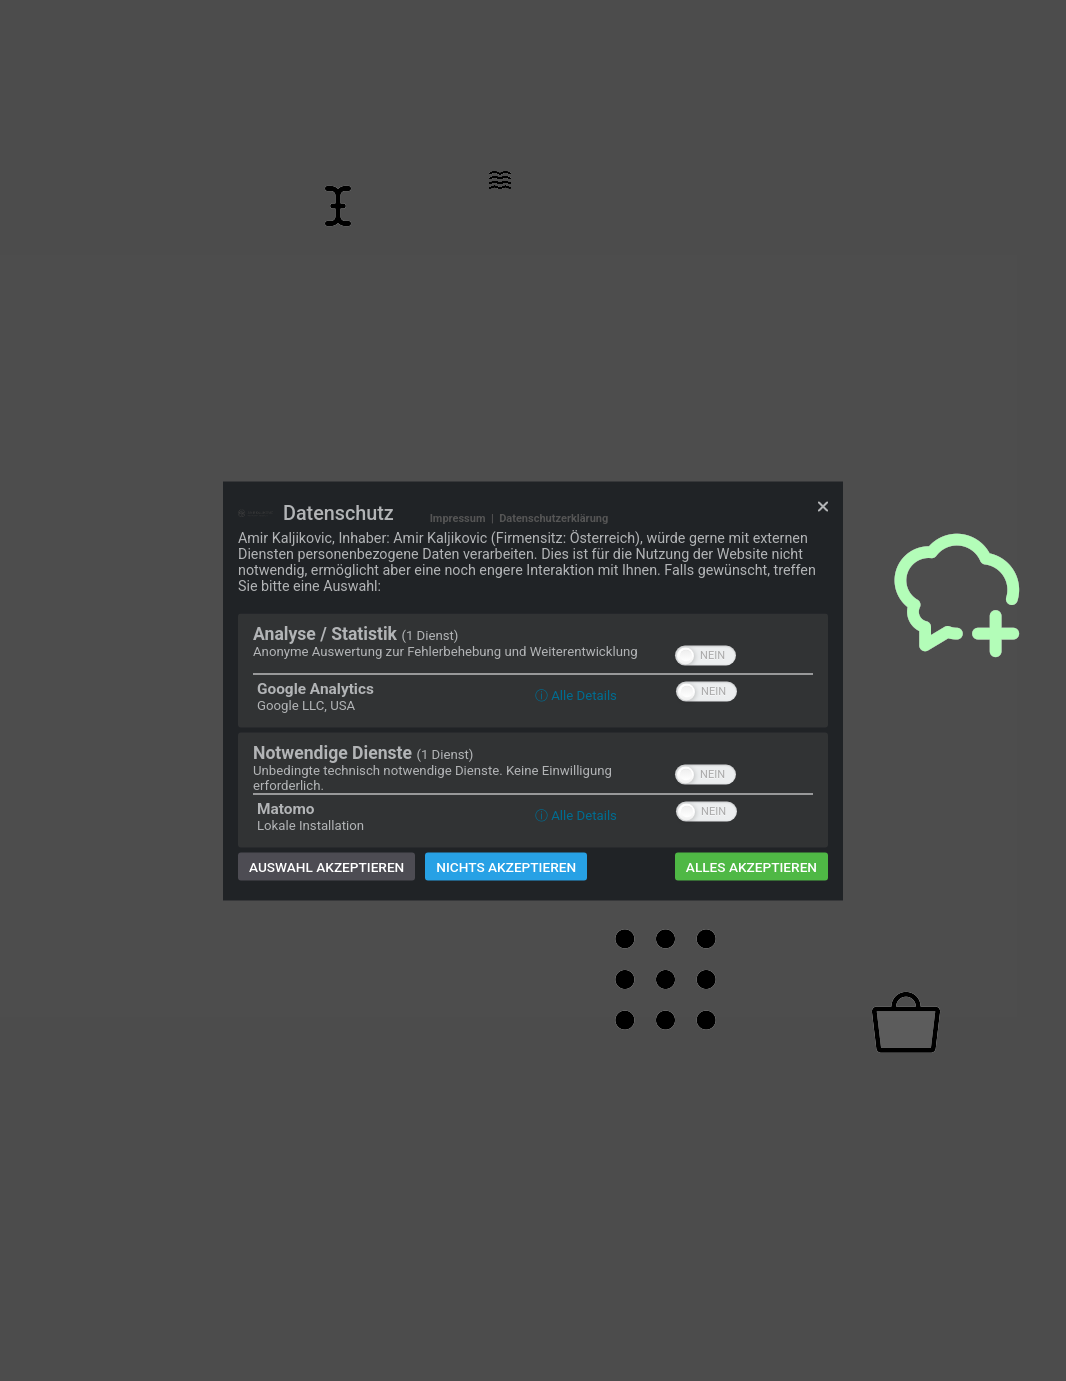 Image resolution: width=1066 pixels, height=1381 pixels. I want to click on open app grid or launcher, so click(665, 979).